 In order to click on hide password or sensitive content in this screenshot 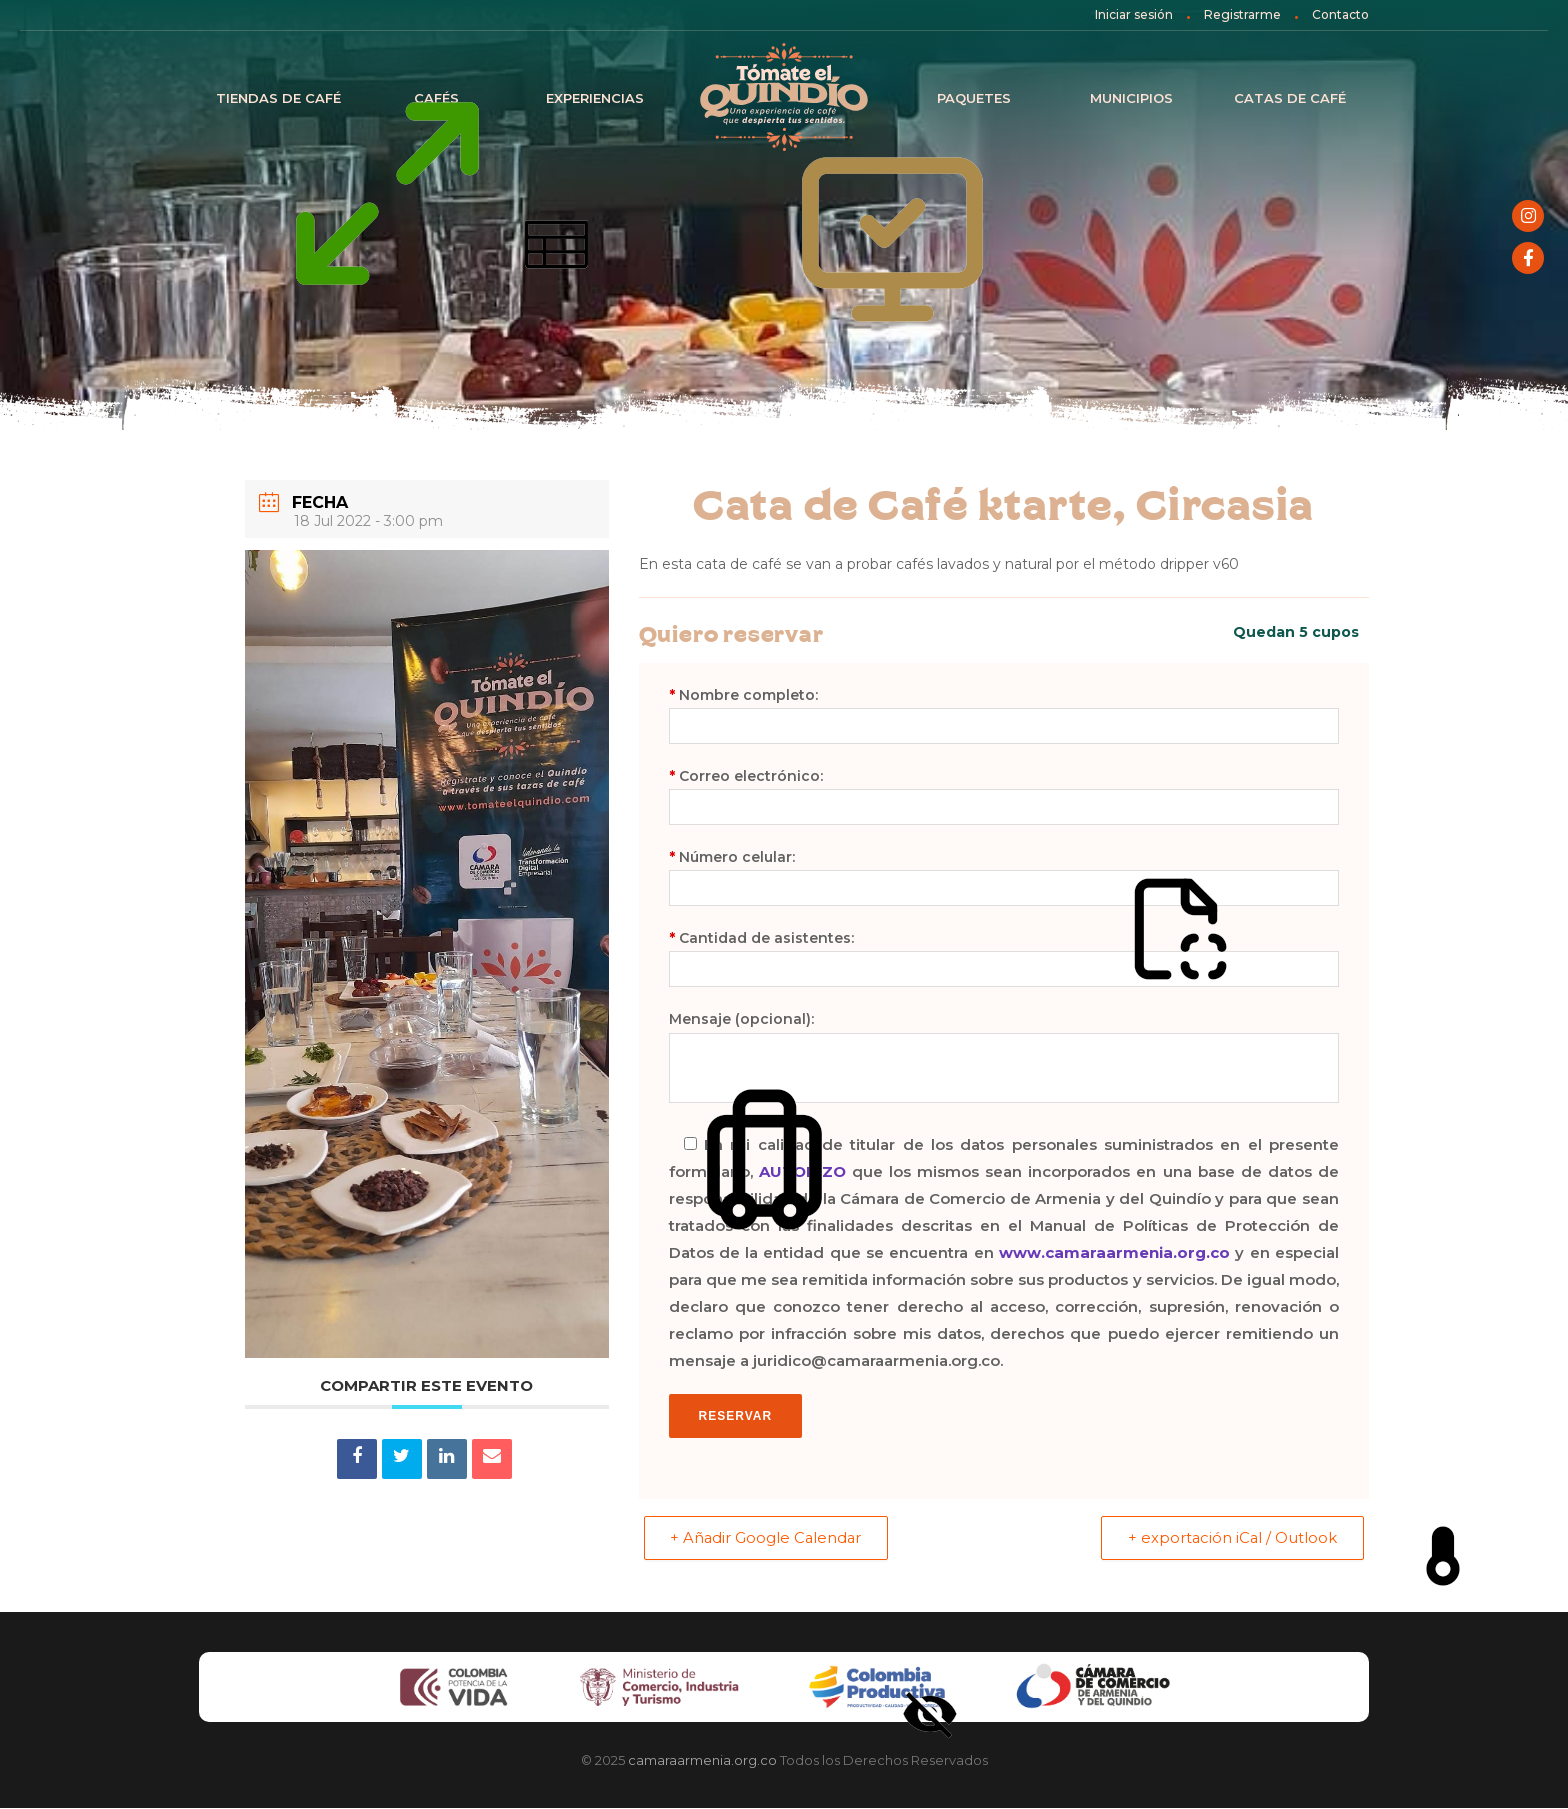, I will do `click(930, 1715)`.